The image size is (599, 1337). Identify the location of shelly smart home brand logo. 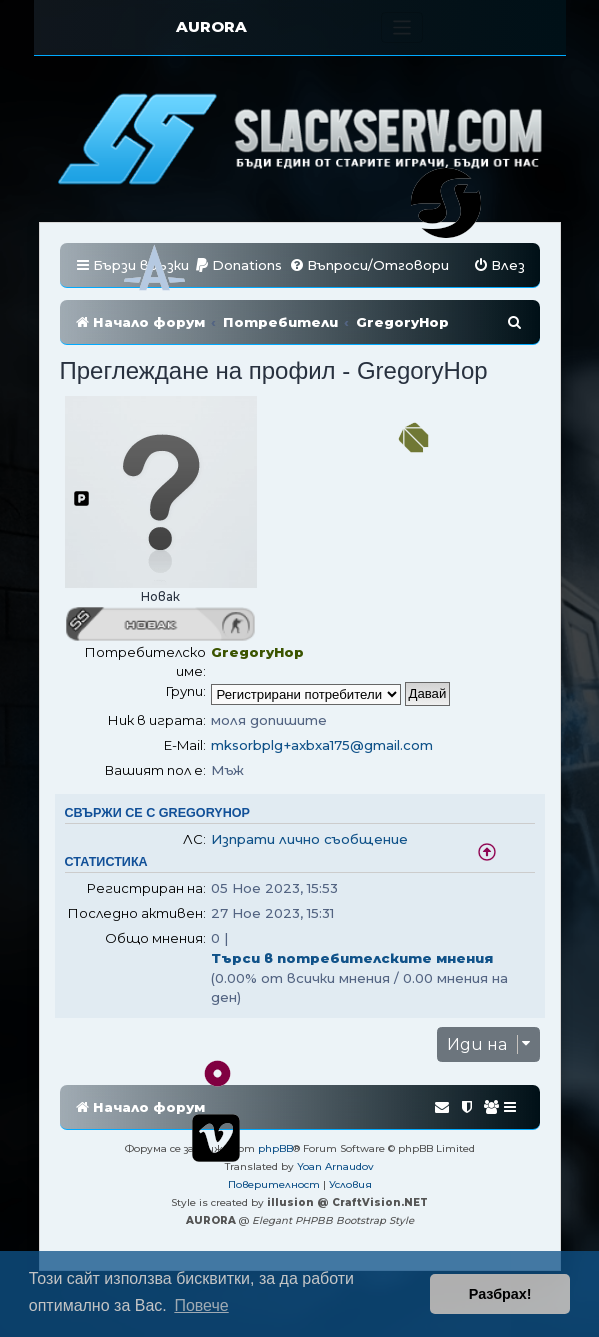
(446, 203).